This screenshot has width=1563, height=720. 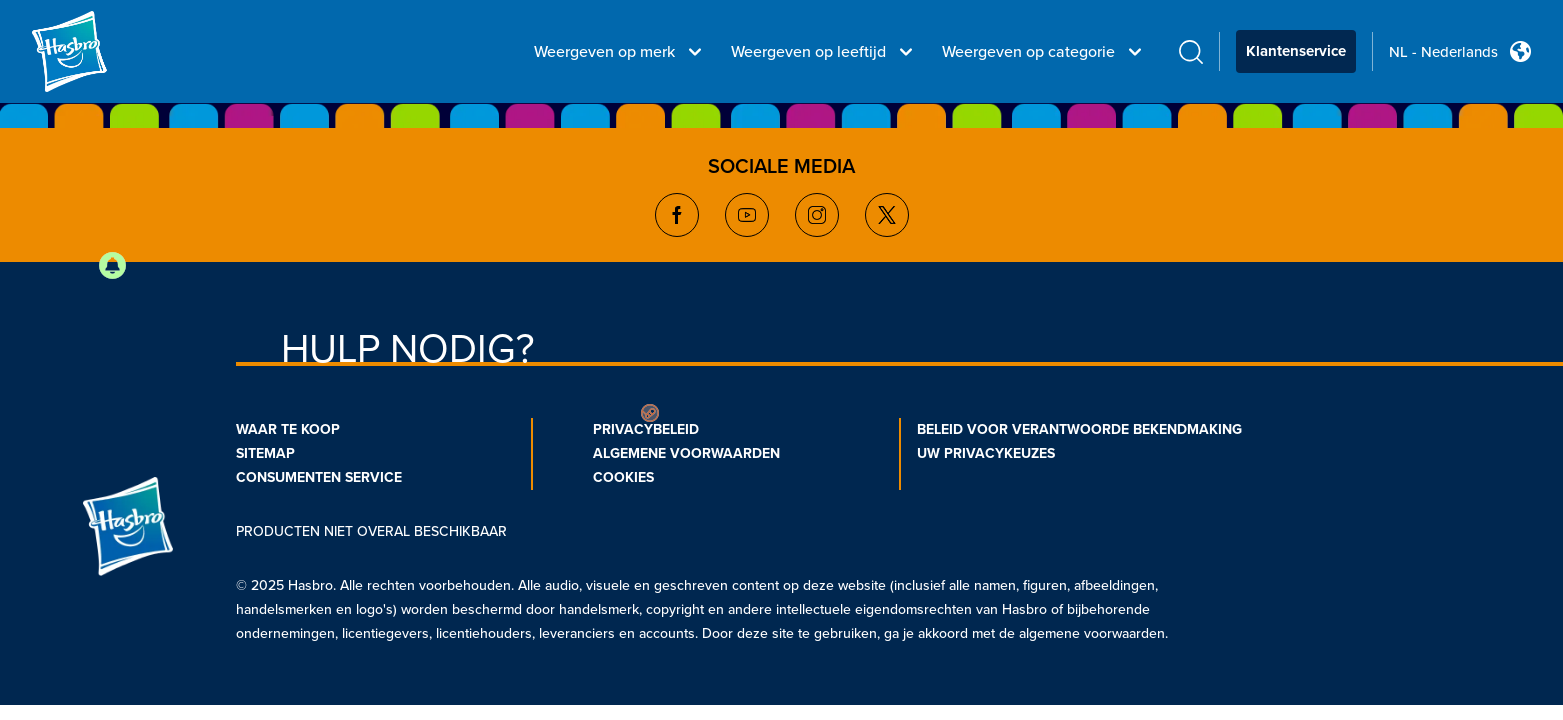 I want to click on view notifications, so click(x=112, y=265).